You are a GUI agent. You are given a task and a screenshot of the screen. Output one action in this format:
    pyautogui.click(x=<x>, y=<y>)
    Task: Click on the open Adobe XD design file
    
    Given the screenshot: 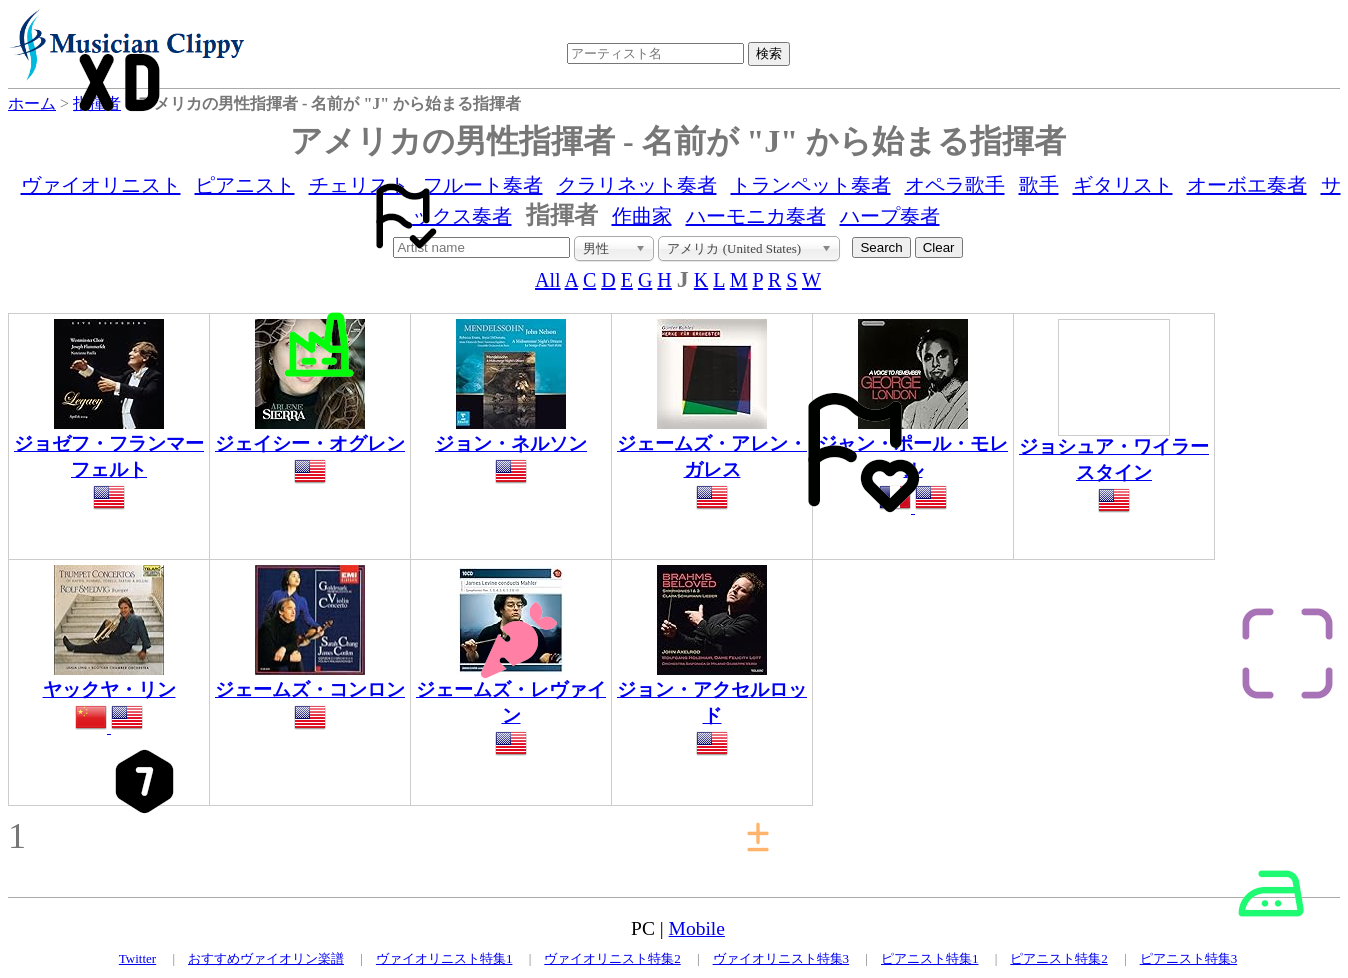 What is the action you would take?
    pyautogui.click(x=119, y=82)
    